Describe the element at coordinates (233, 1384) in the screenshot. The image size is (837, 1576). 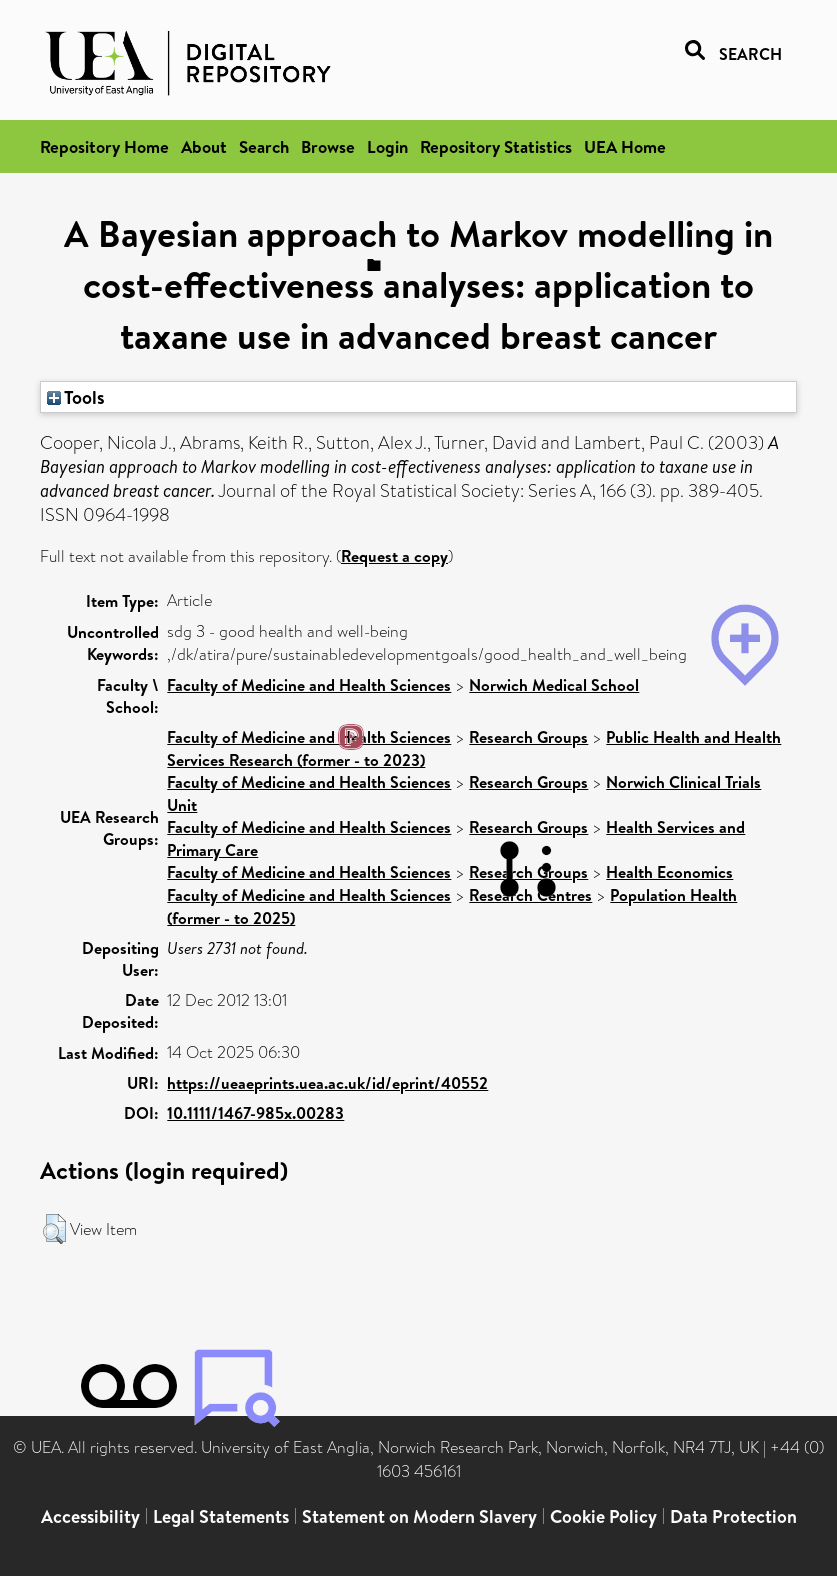
I see `search through chat messages` at that location.